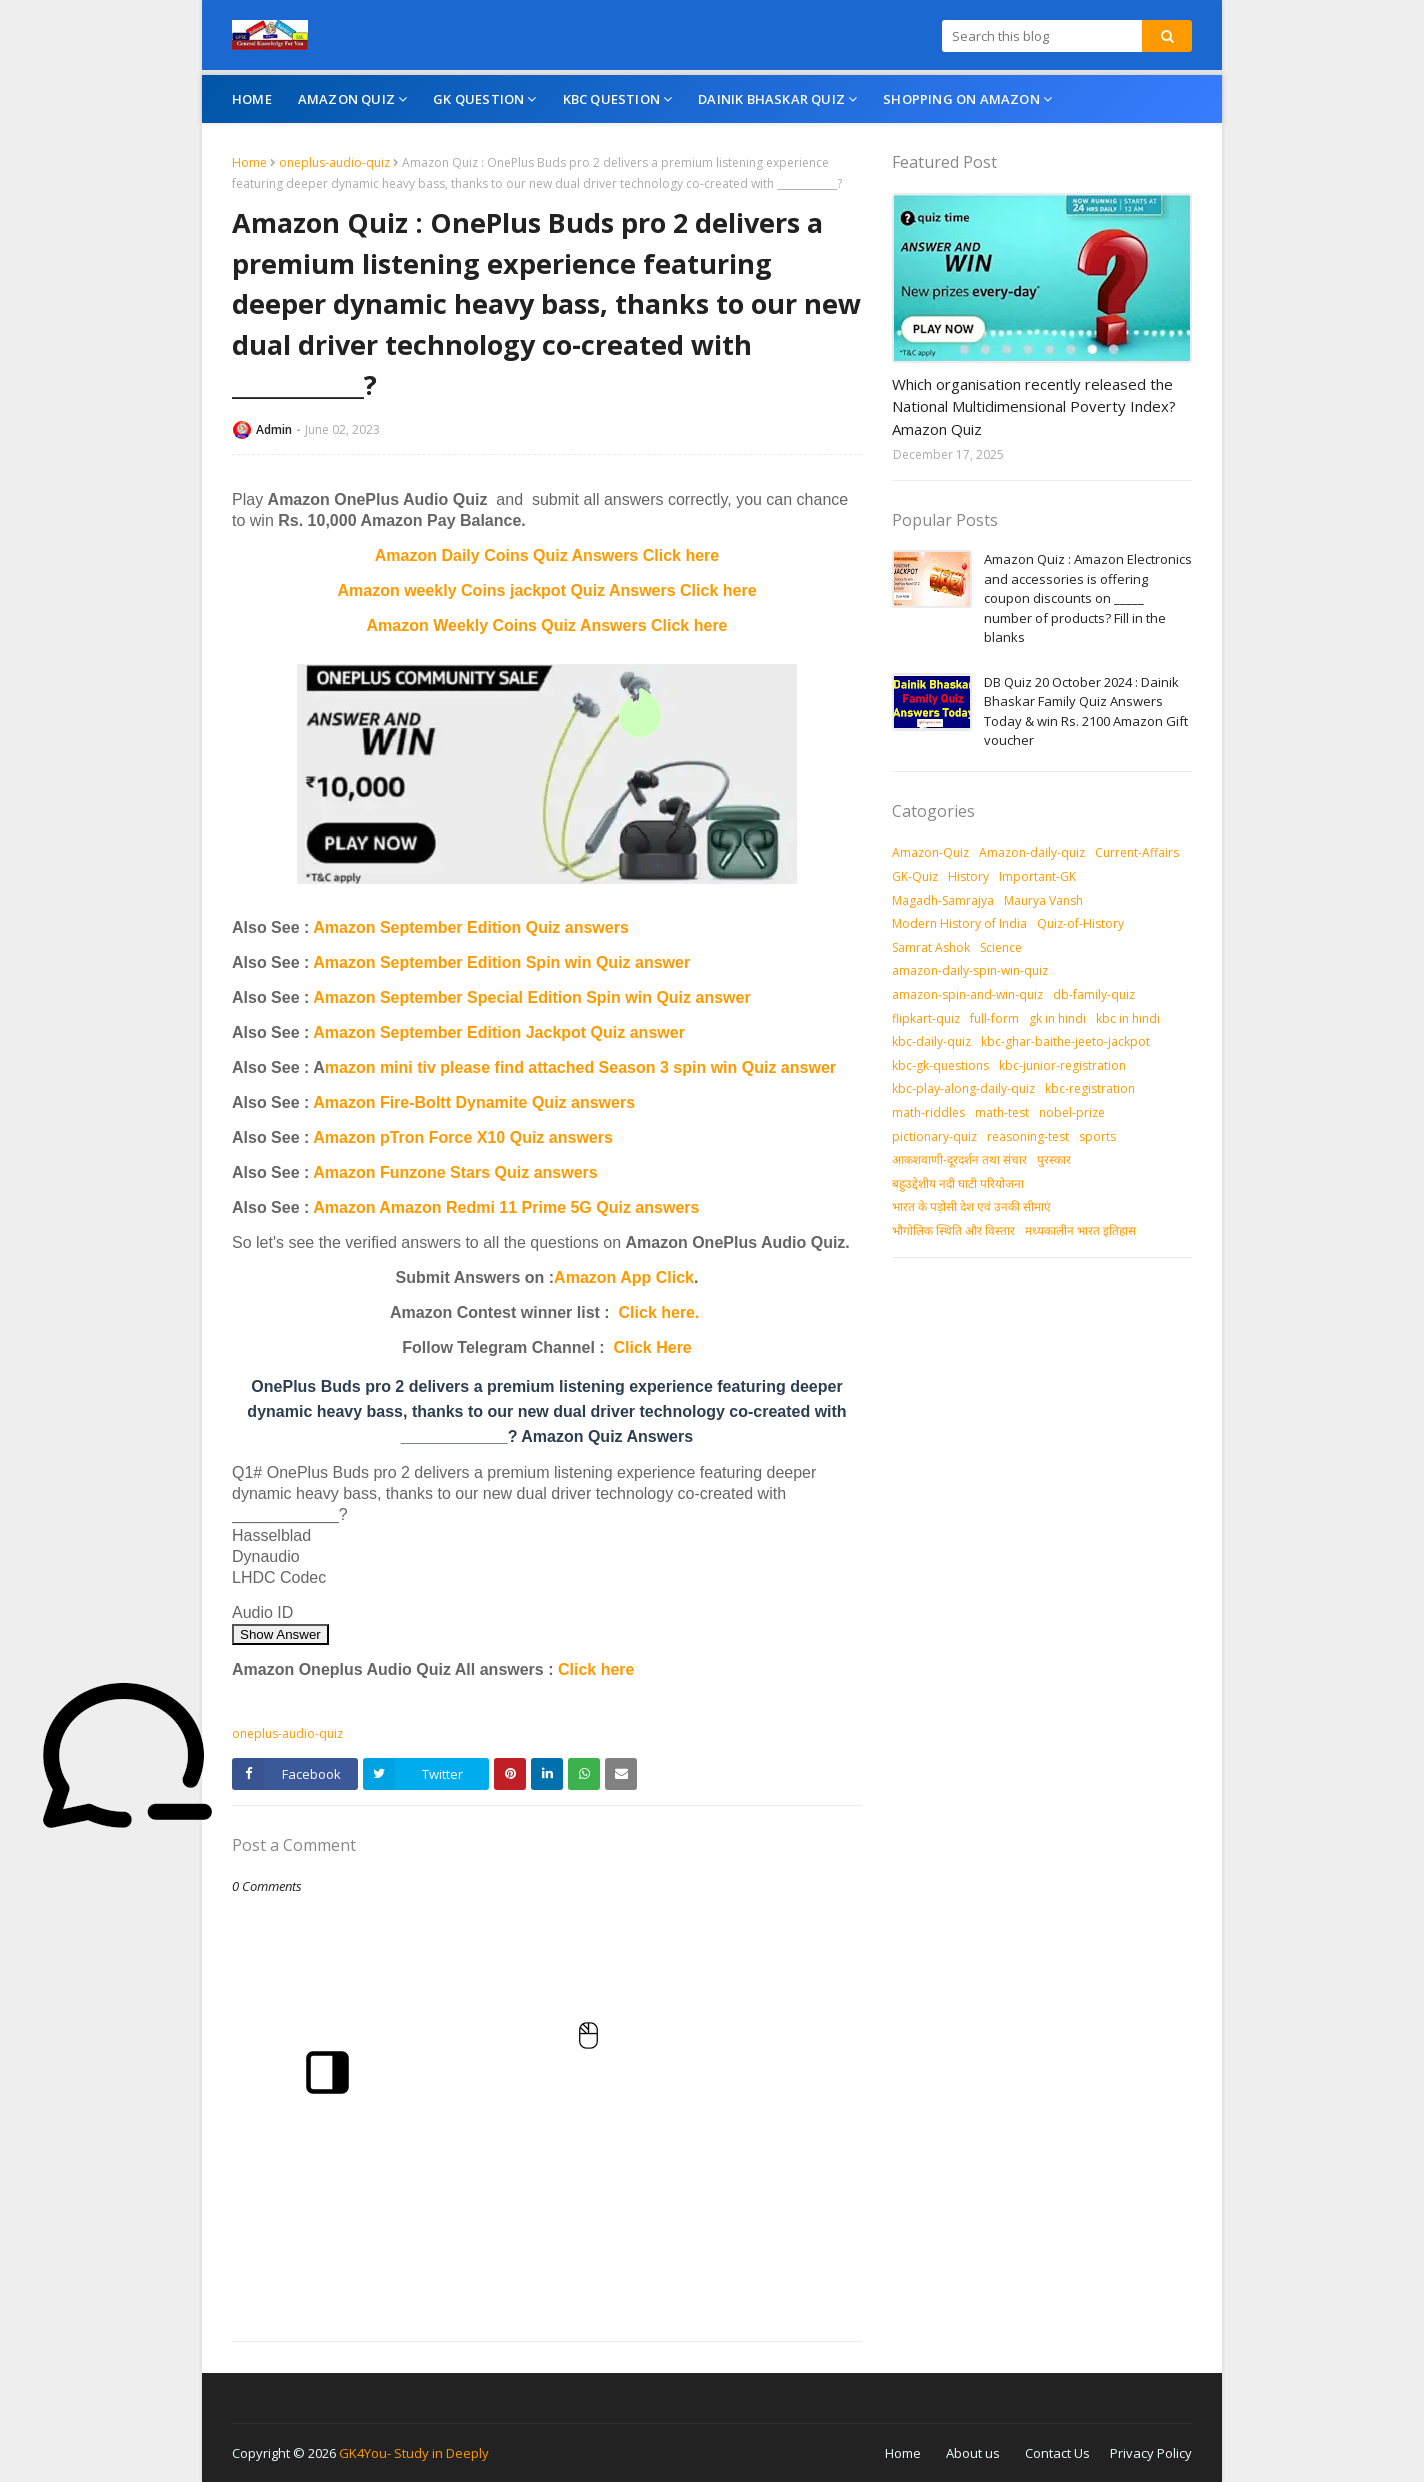  Describe the element at coordinates (123, 1755) in the screenshot. I see `remove a message or conversation` at that location.